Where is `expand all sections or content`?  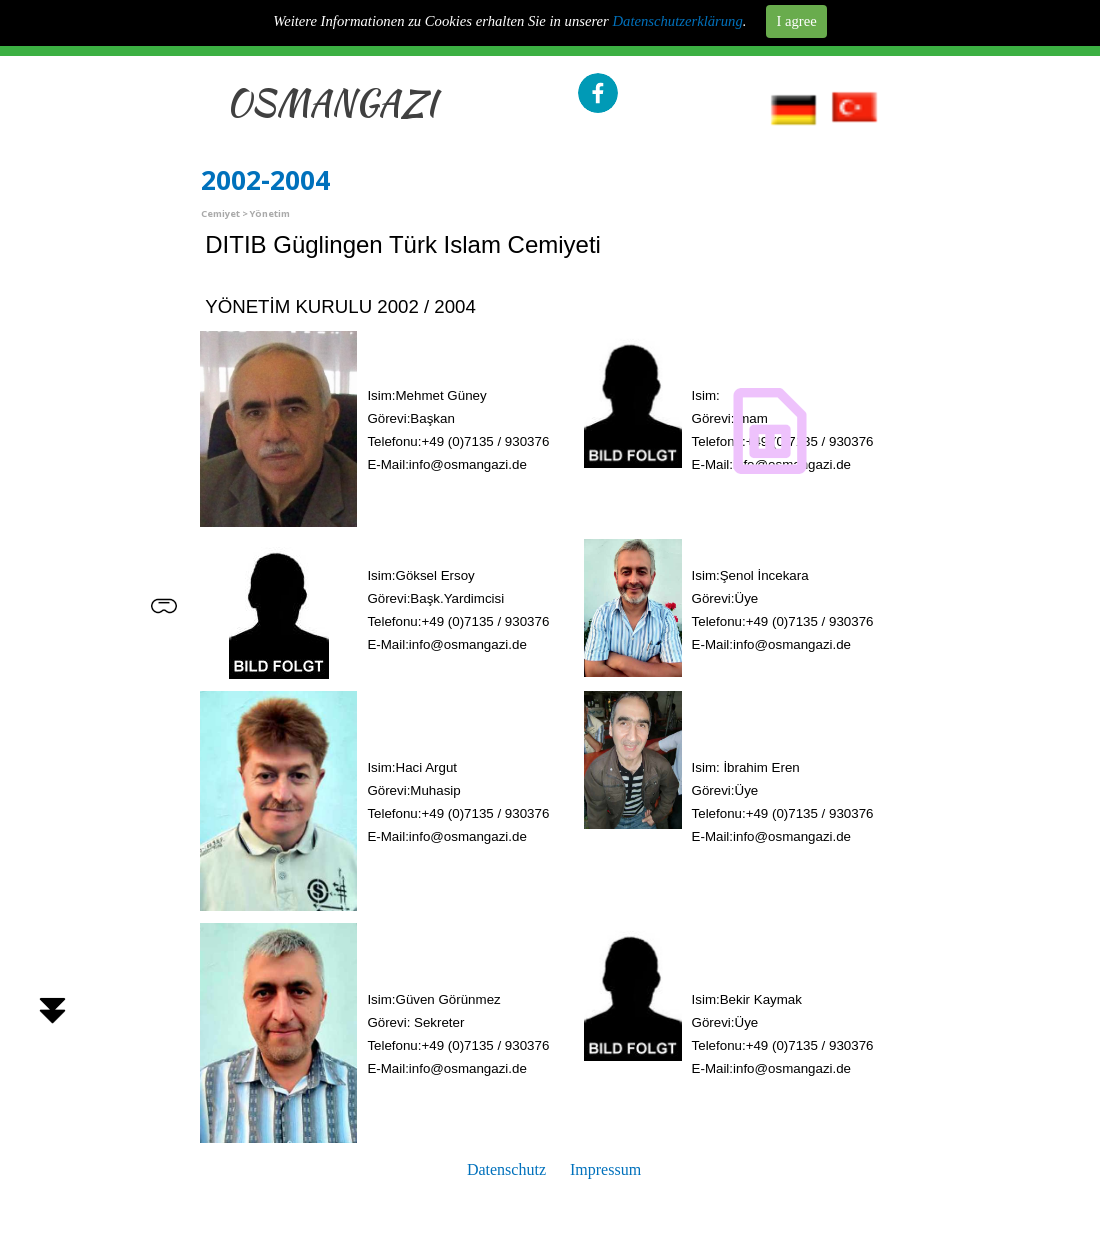 expand all sections or content is located at coordinates (52, 1009).